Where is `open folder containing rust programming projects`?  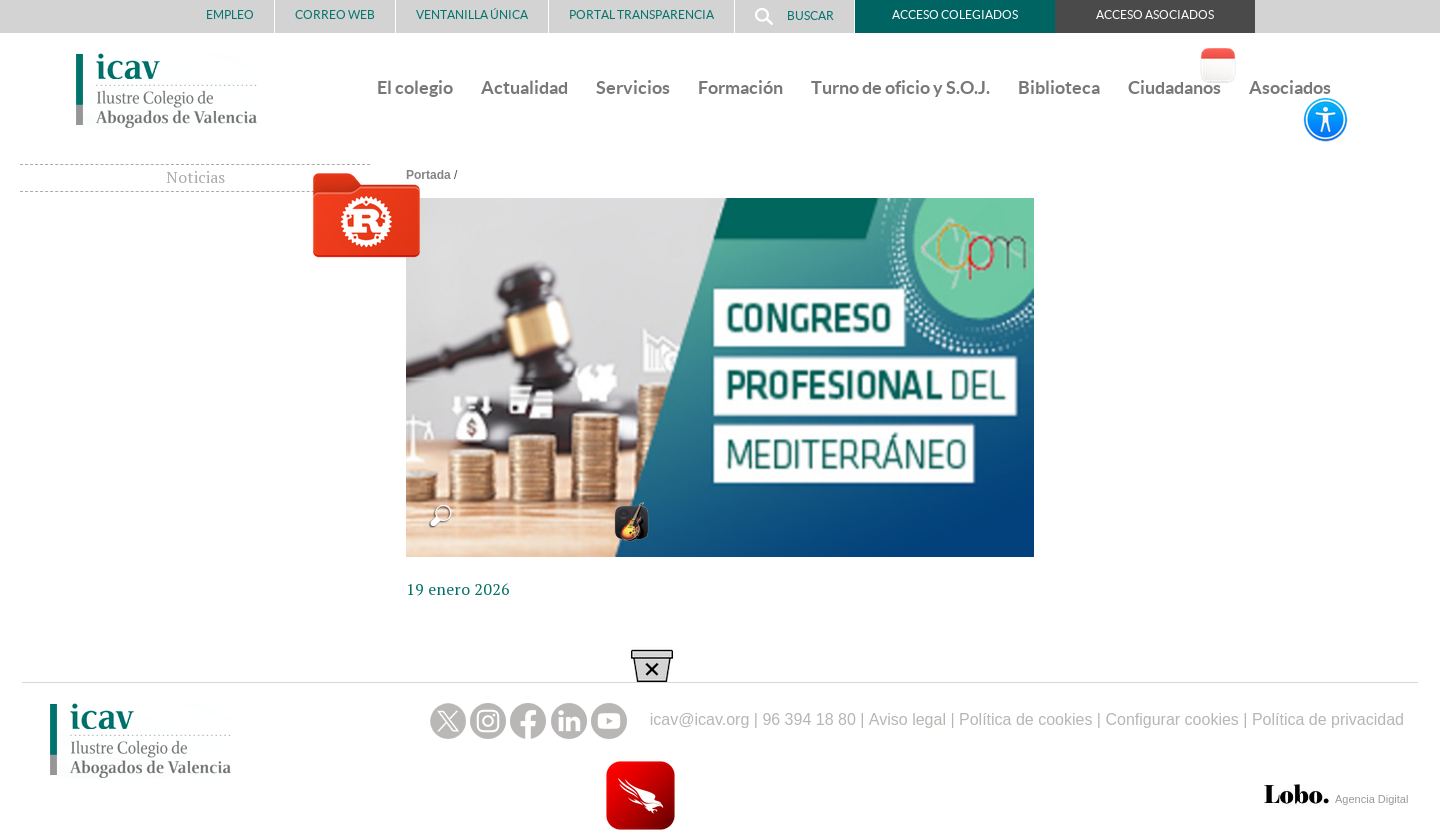 open folder containing rust programming projects is located at coordinates (366, 218).